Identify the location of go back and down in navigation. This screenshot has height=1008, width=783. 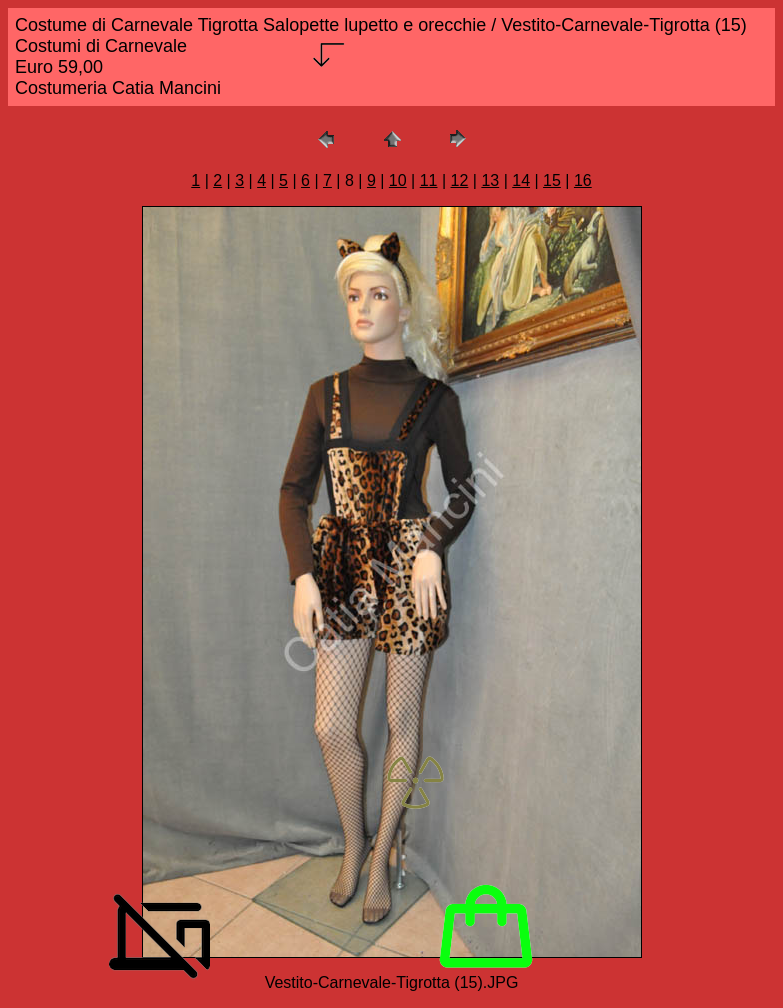
(327, 52).